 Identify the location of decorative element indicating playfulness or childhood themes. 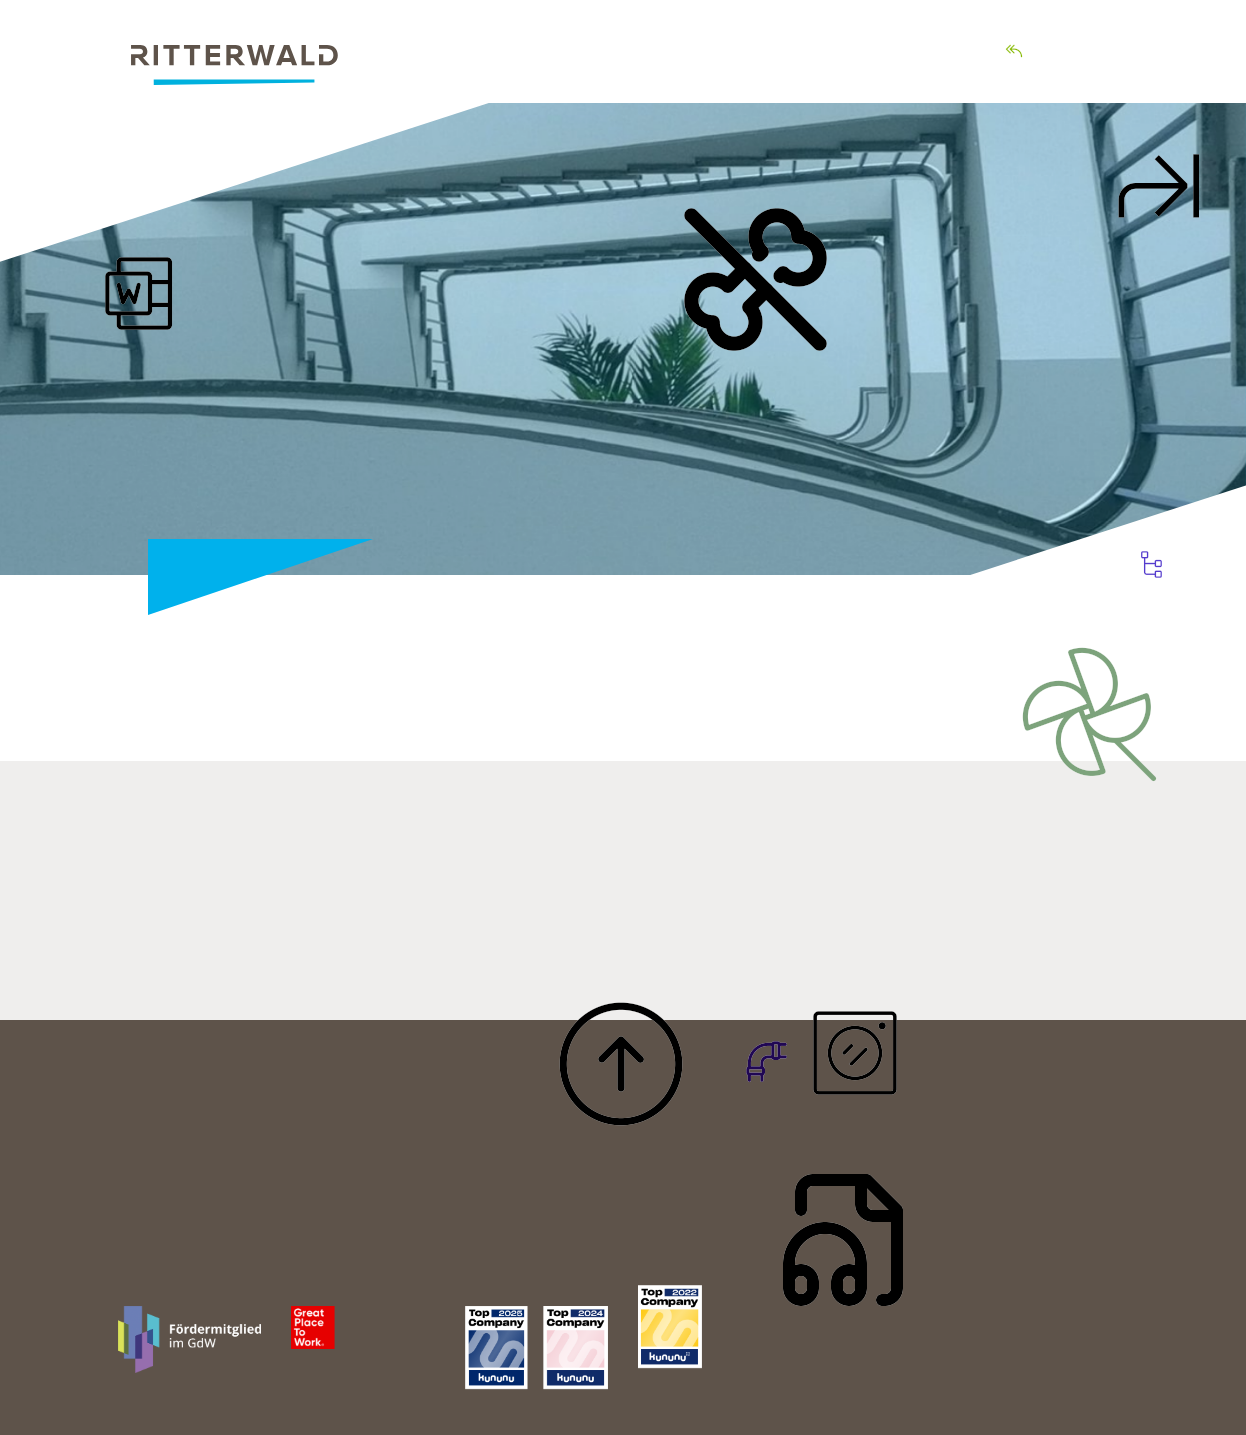
(1092, 717).